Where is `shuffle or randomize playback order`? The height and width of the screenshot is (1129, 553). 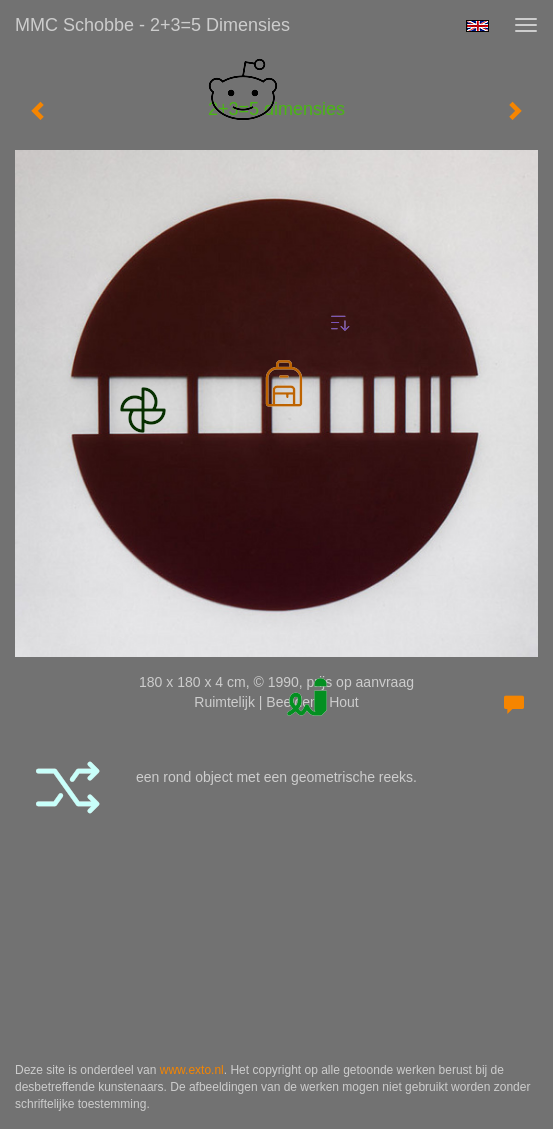
shuffle or randomize playback order is located at coordinates (66, 787).